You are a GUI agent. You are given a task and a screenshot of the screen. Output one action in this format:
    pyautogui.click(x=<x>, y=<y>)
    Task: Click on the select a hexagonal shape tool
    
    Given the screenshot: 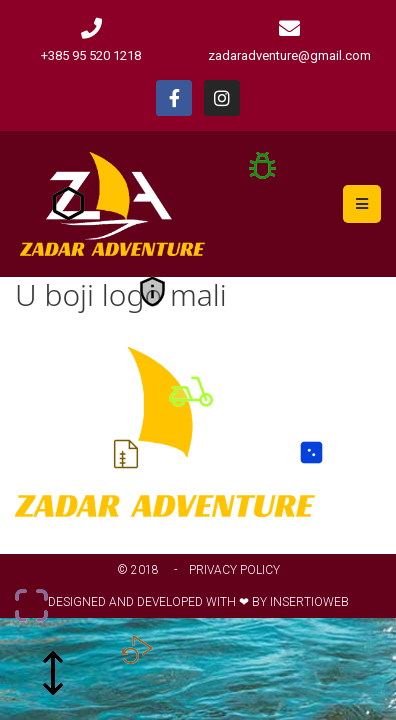 What is the action you would take?
    pyautogui.click(x=68, y=203)
    